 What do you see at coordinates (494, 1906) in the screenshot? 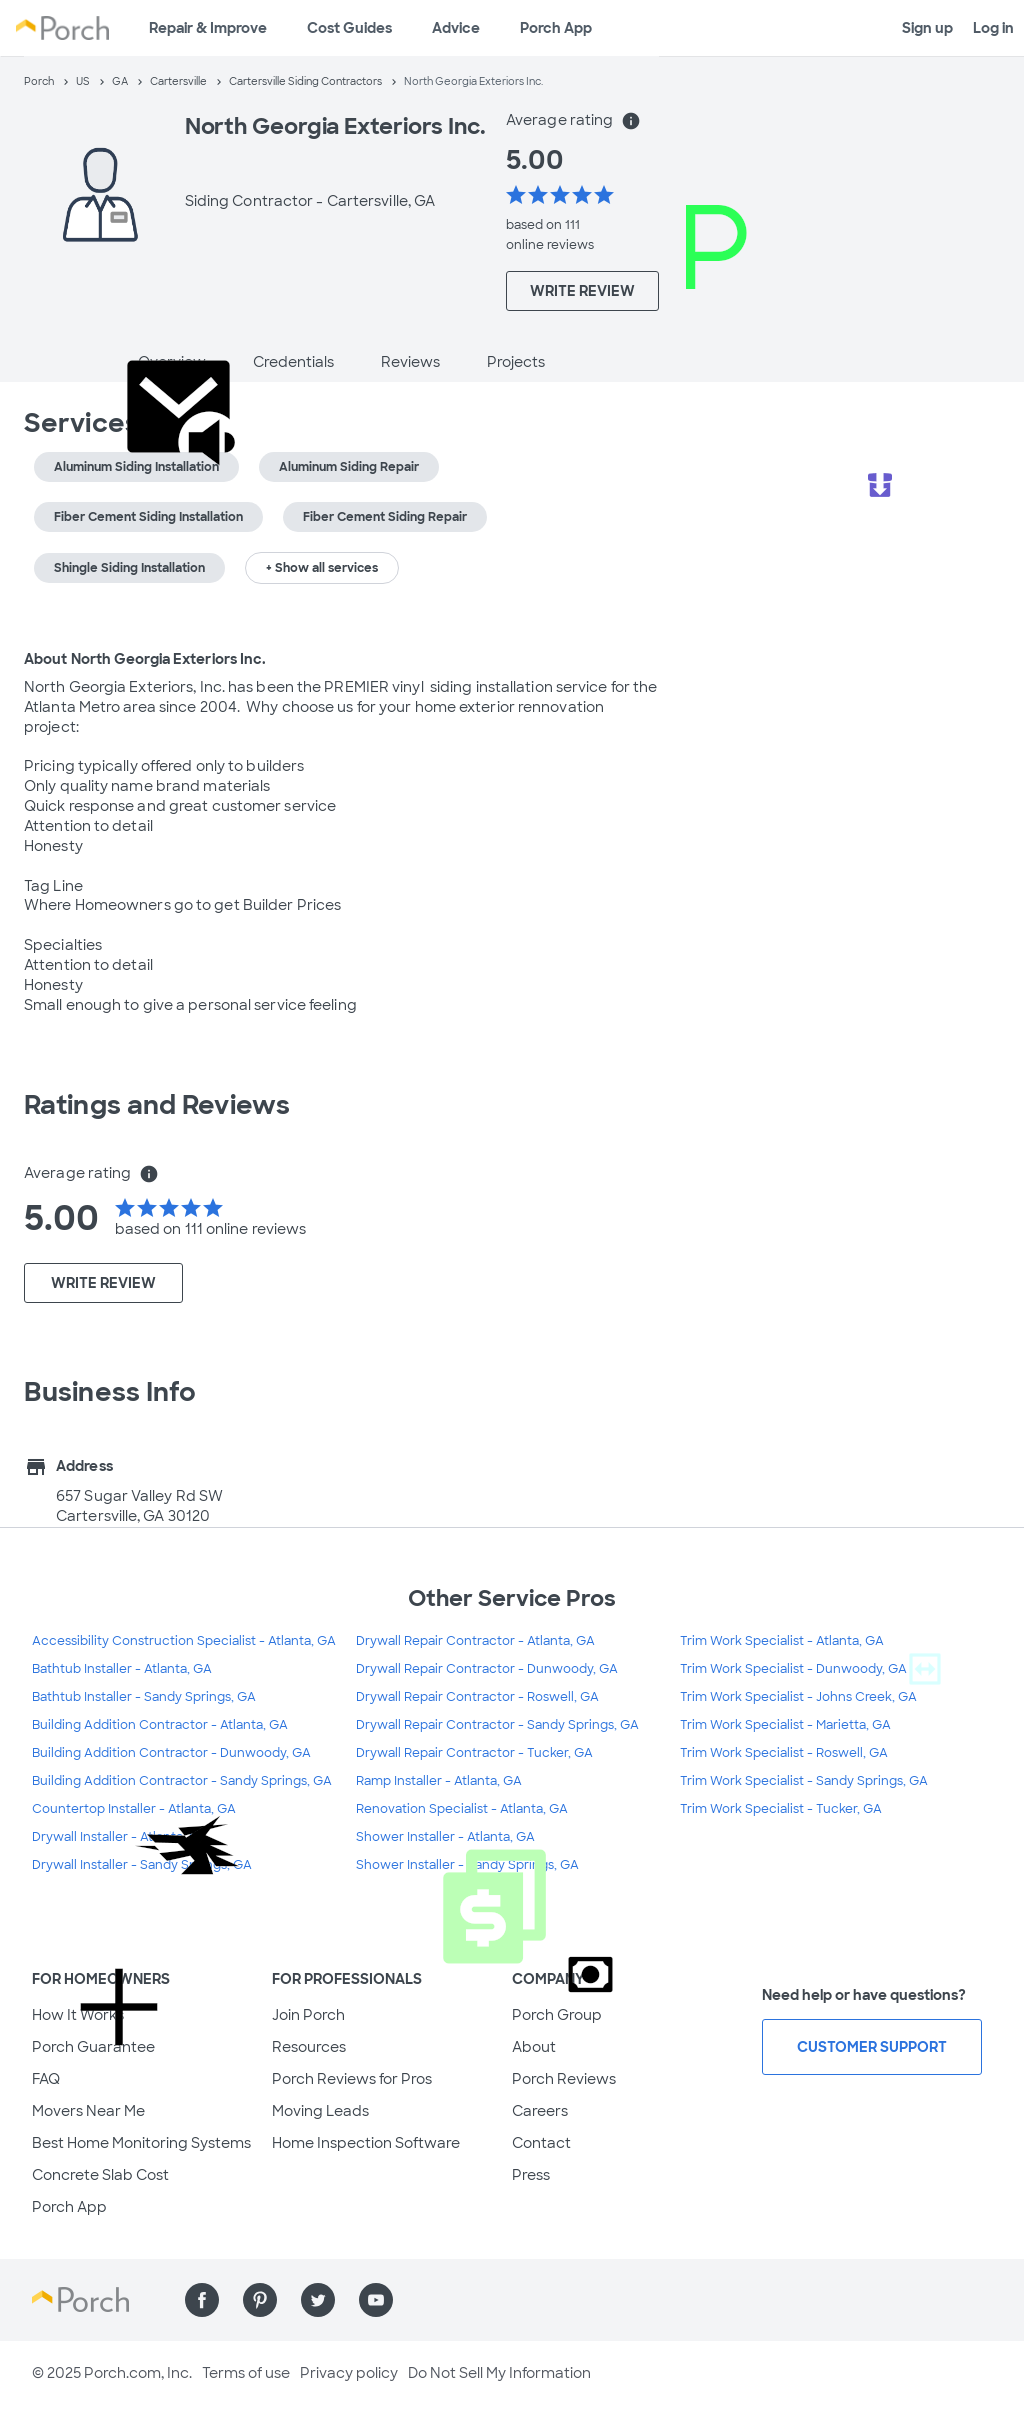
I see `view currency or financial documents` at bounding box center [494, 1906].